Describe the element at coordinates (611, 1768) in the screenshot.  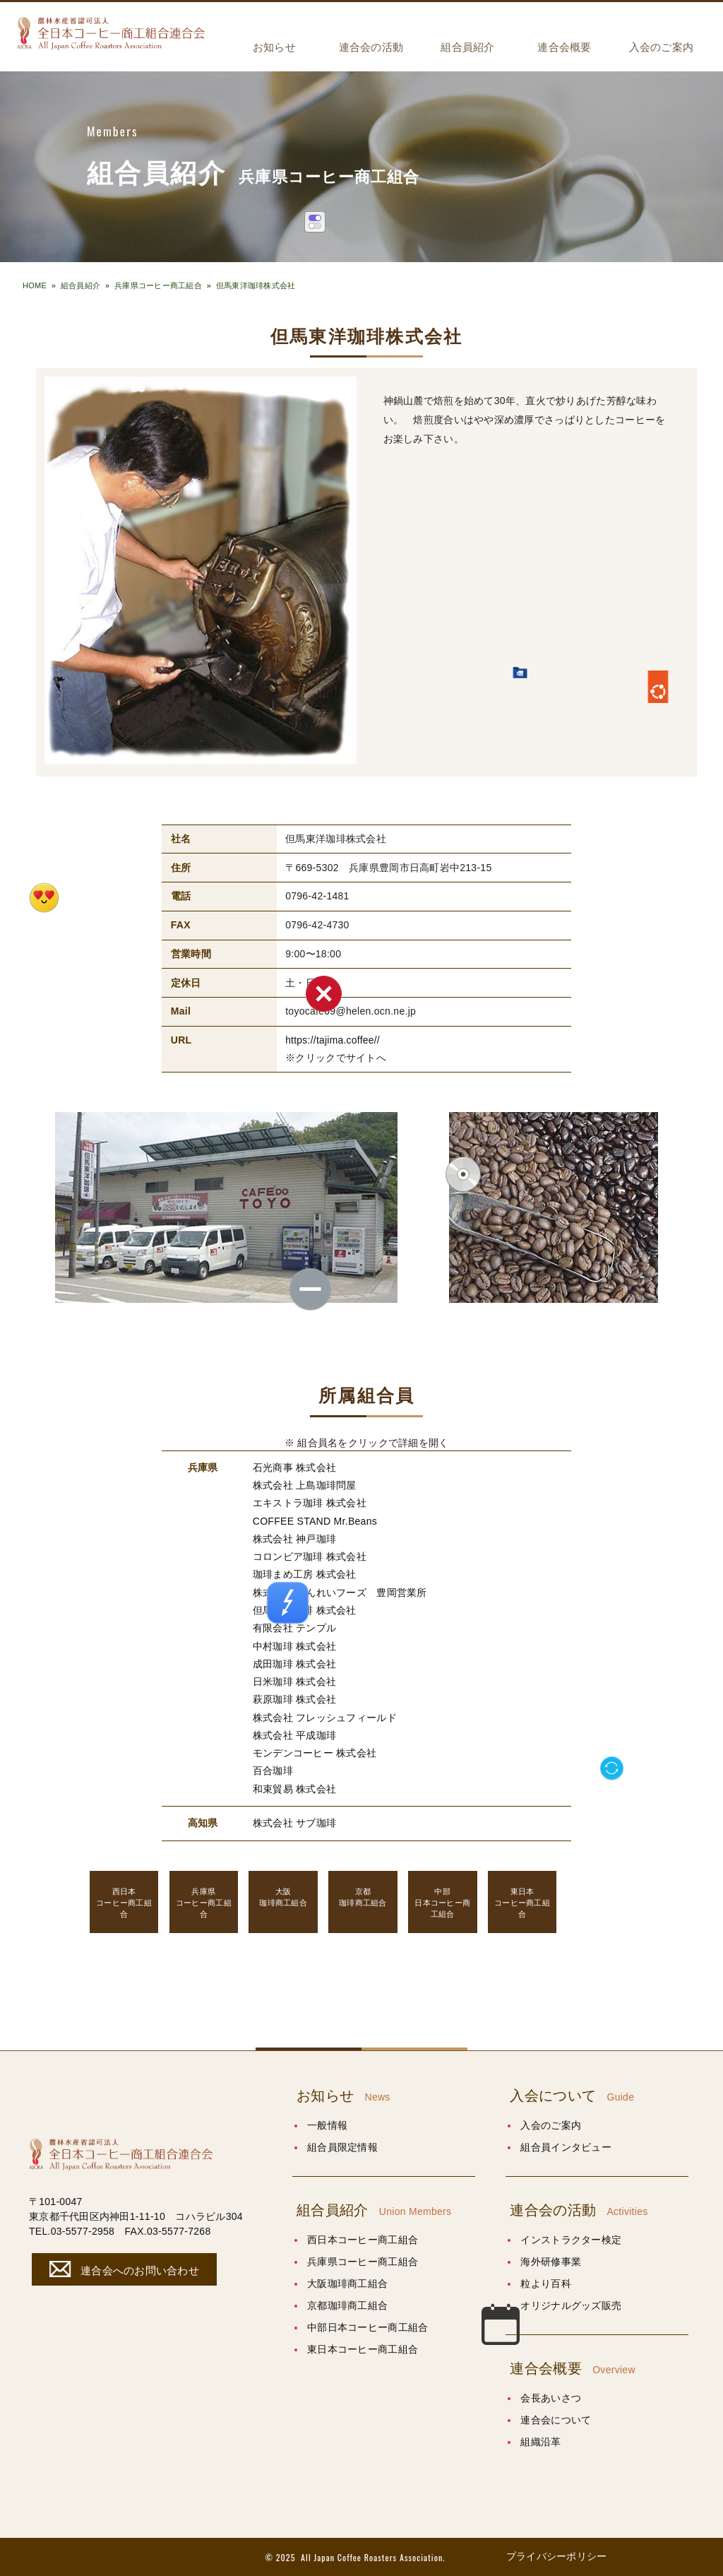
I see `indicates content is currently syncing` at that location.